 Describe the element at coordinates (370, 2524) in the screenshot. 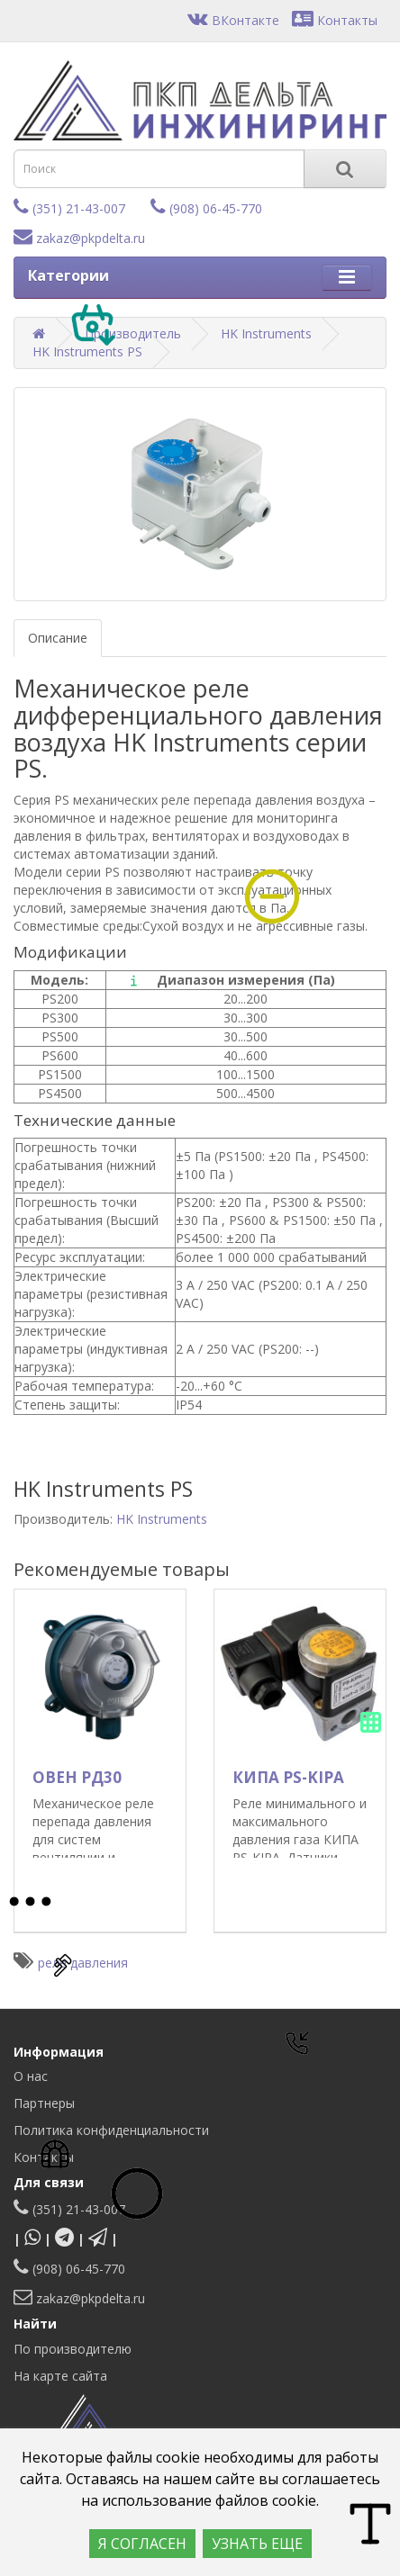

I see `access text formatting options` at that location.